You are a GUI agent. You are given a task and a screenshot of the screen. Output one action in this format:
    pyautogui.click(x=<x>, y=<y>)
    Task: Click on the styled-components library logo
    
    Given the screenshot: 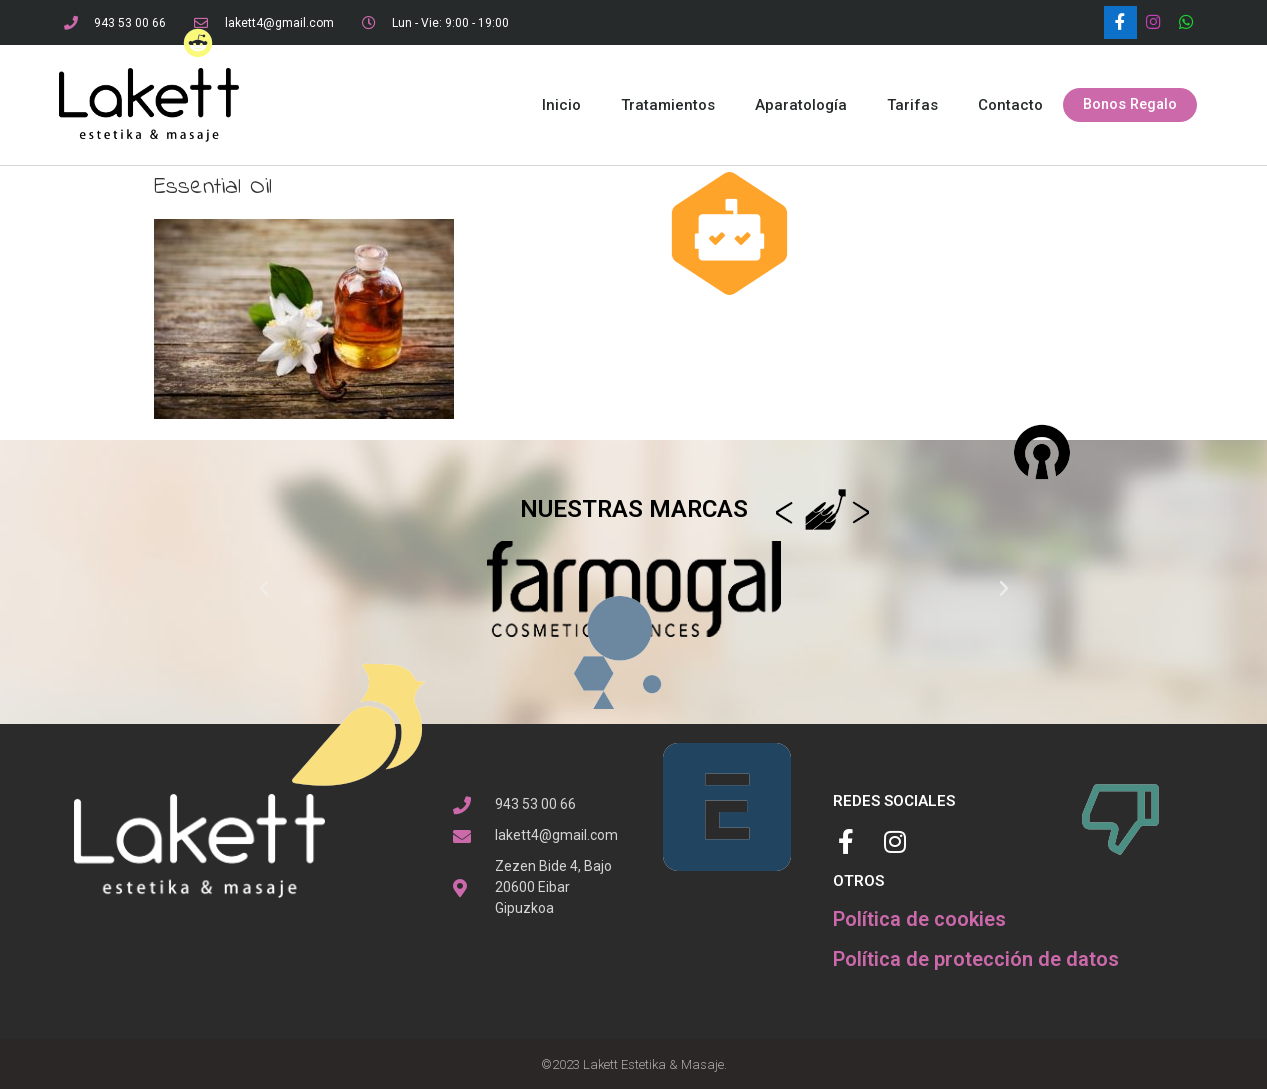 What is the action you would take?
    pyautogui.click(x=822, y=509)
    